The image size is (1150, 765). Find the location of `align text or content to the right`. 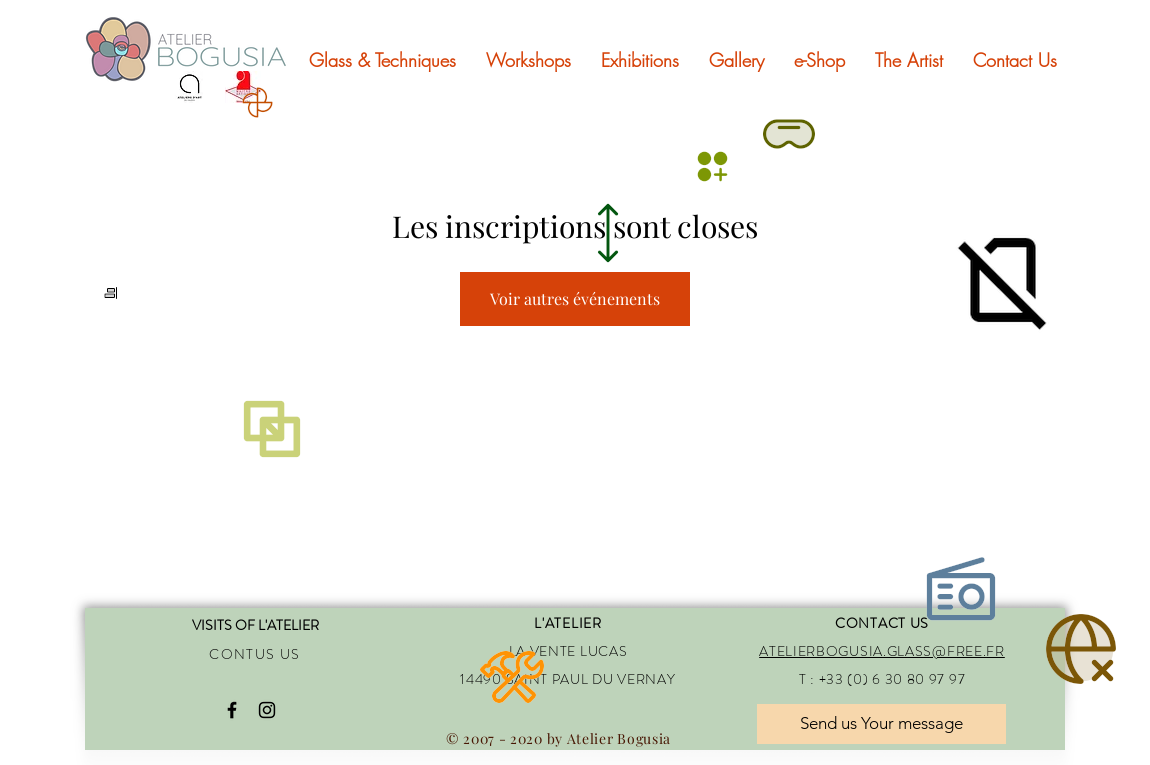

align text or content to the right is located at coordinates (111, 293).